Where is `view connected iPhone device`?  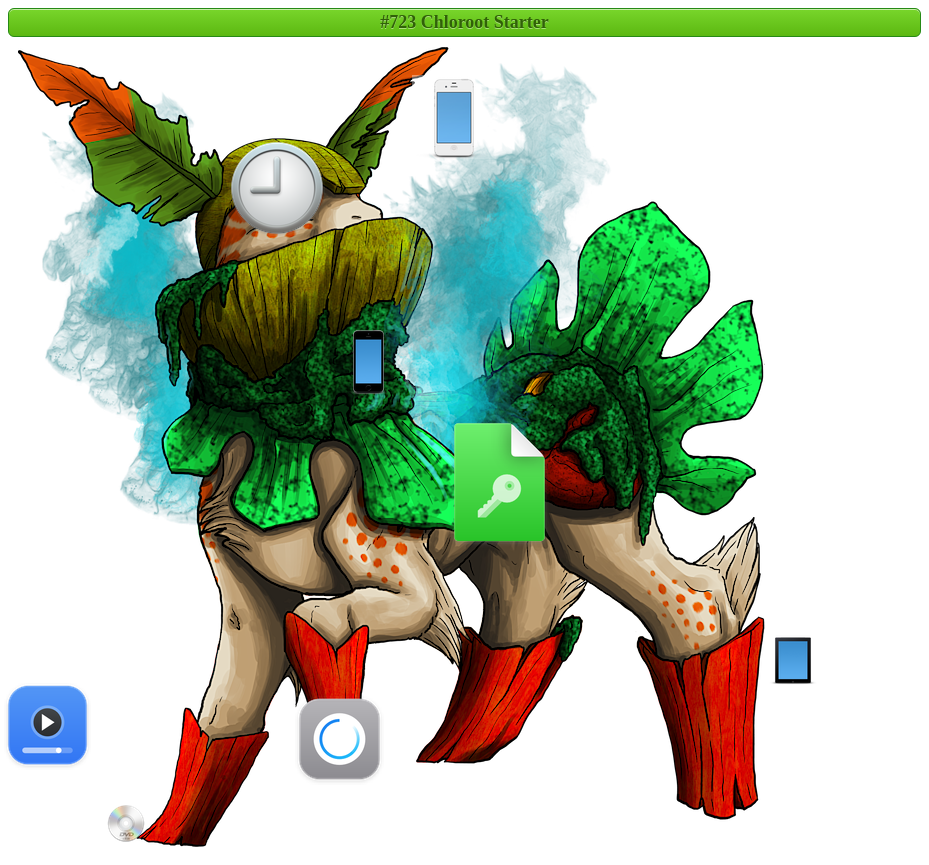 view connected iPhone device is located at coordinates (454, 117).